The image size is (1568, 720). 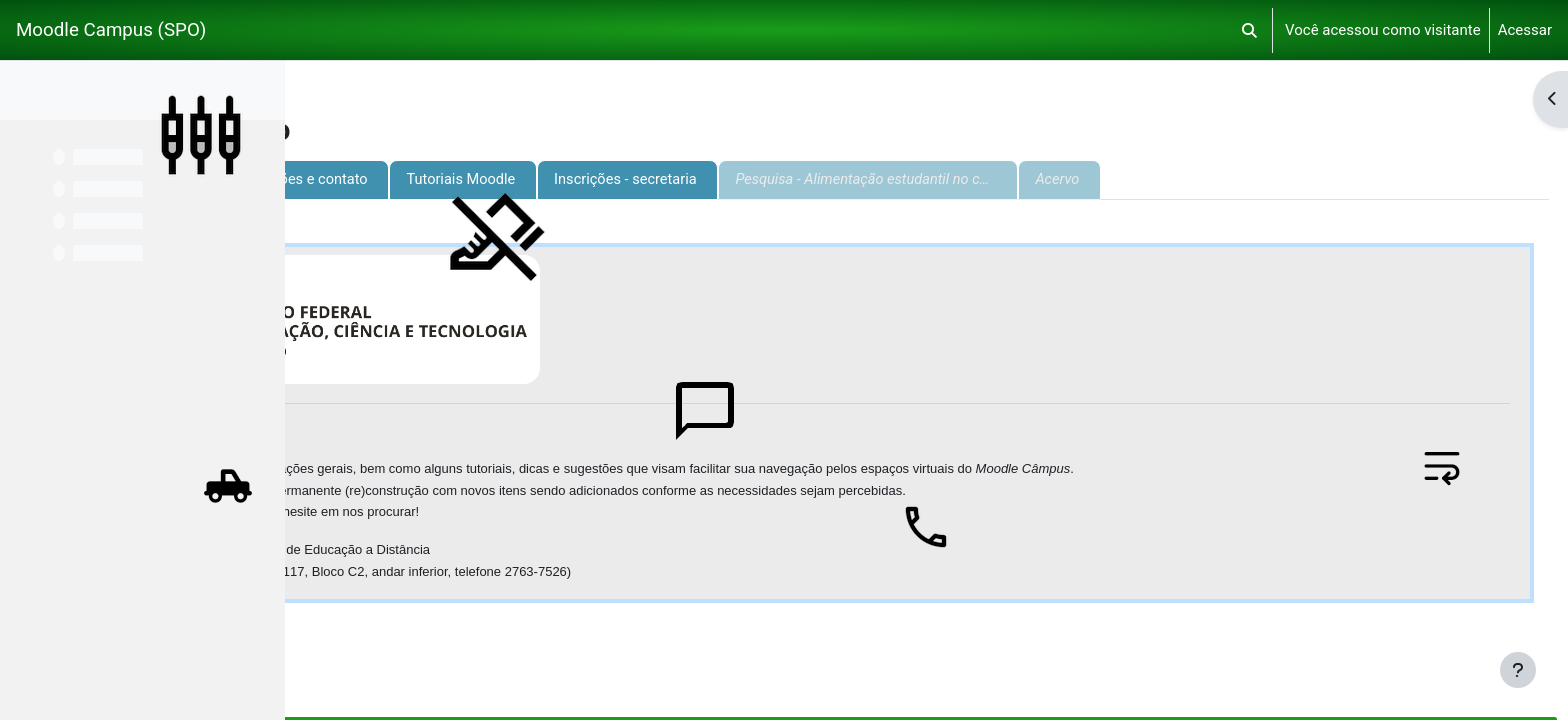 I want to click on do not step on this surface, so click(x=497, y=235).